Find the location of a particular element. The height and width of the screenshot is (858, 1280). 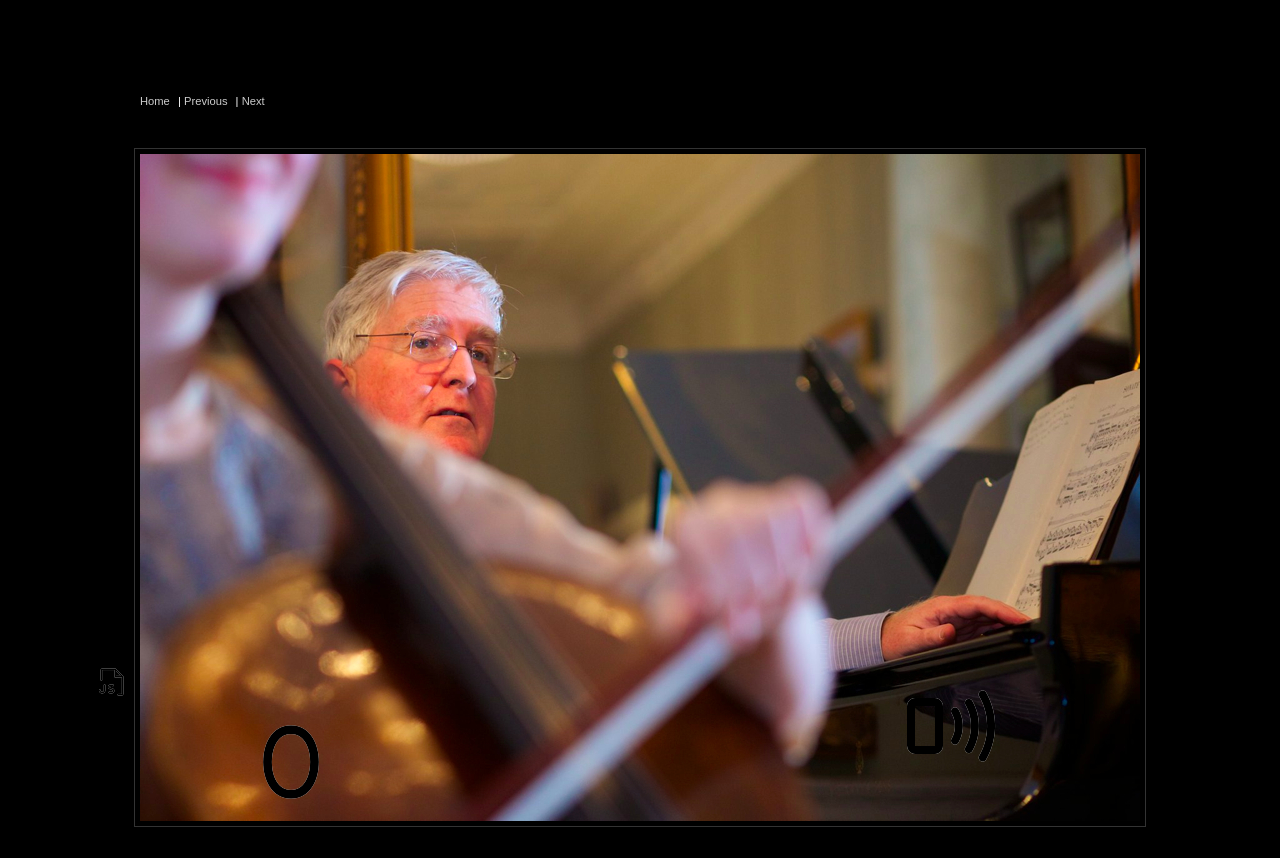

javascript file in a project directory is located at coordinates (112, 682).